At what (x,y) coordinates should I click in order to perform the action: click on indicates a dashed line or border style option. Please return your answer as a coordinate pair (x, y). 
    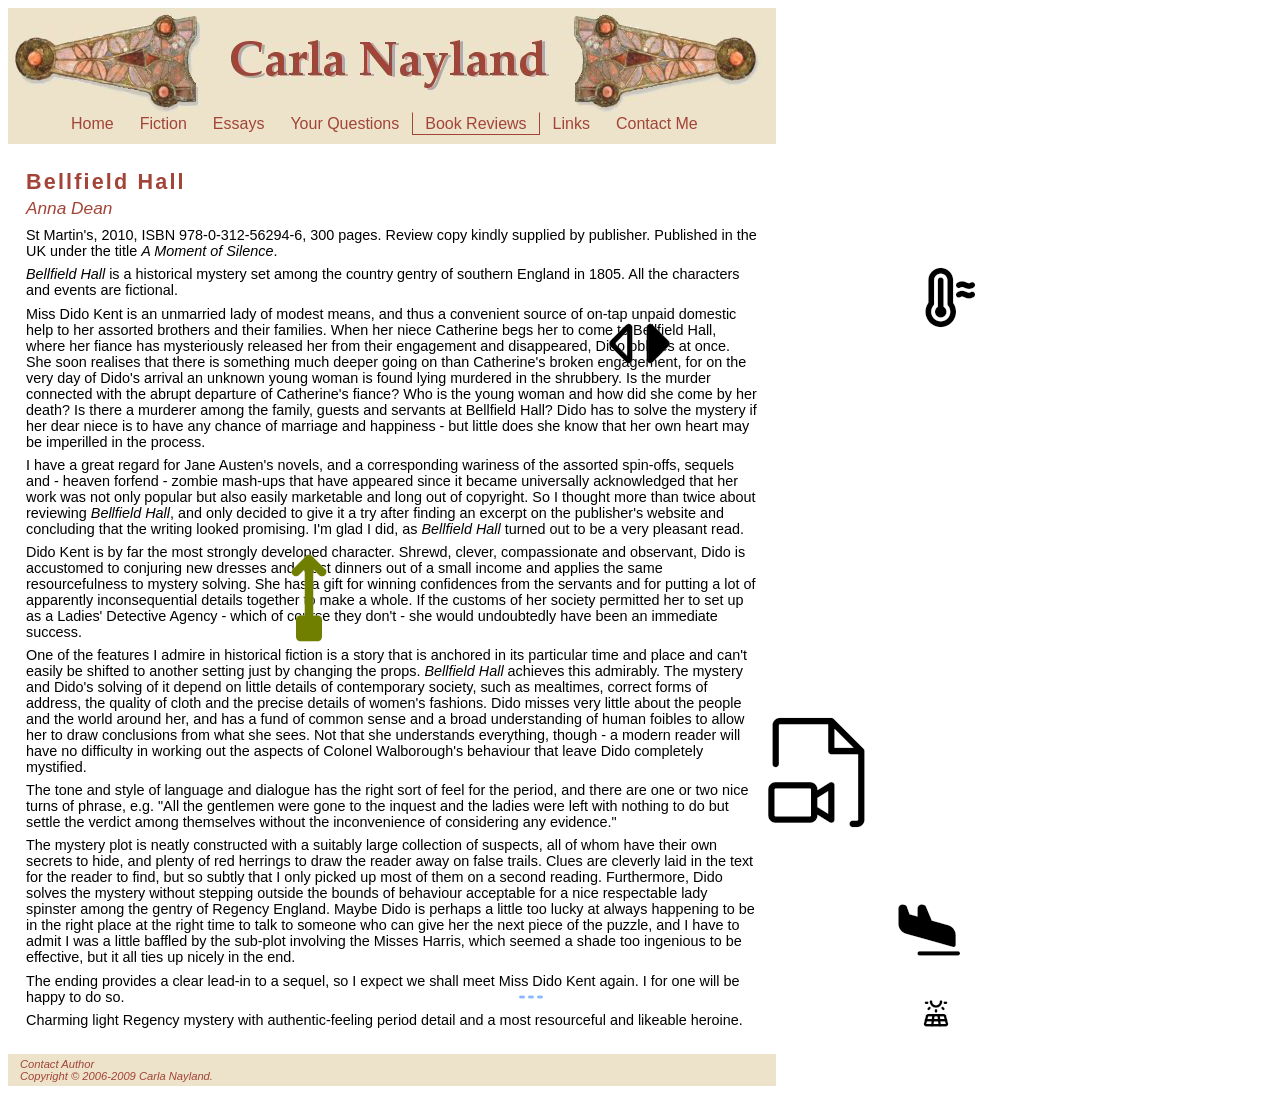
    Looking at the image, I should click on (531, 997).